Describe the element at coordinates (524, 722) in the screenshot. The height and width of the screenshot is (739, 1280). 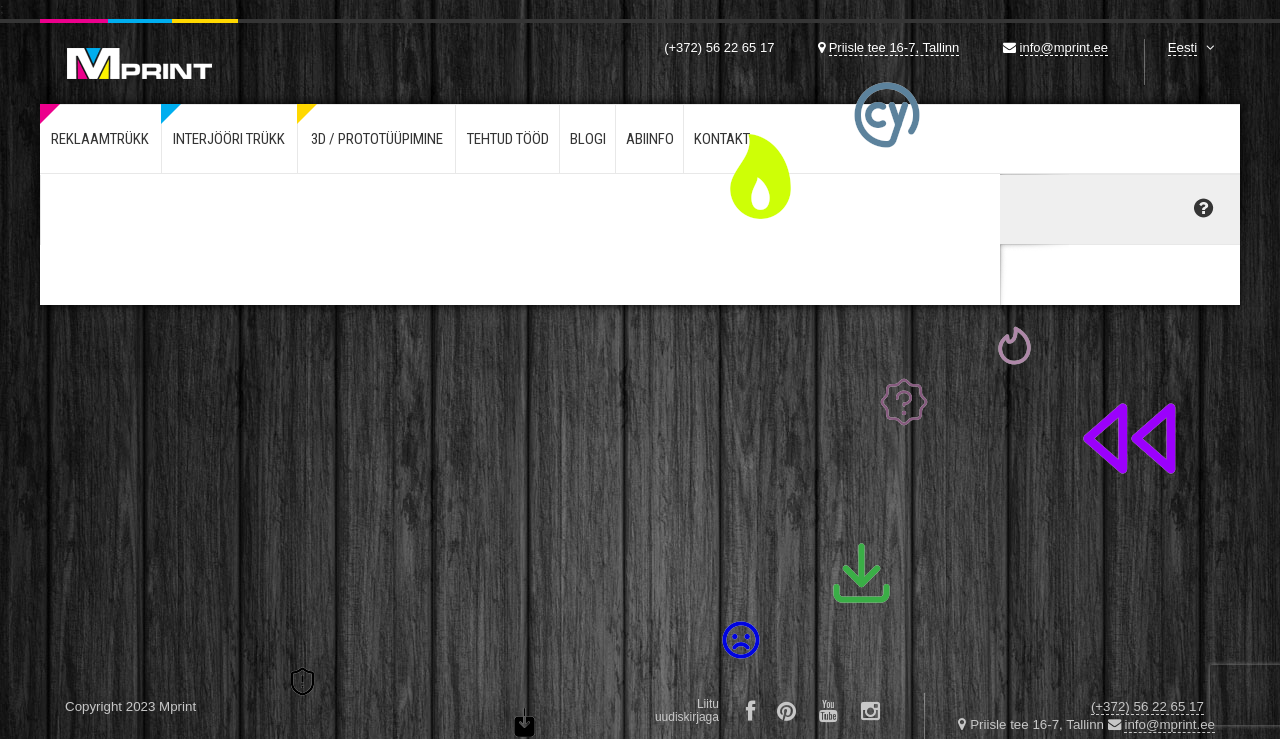
I see `download file to device` at that location.